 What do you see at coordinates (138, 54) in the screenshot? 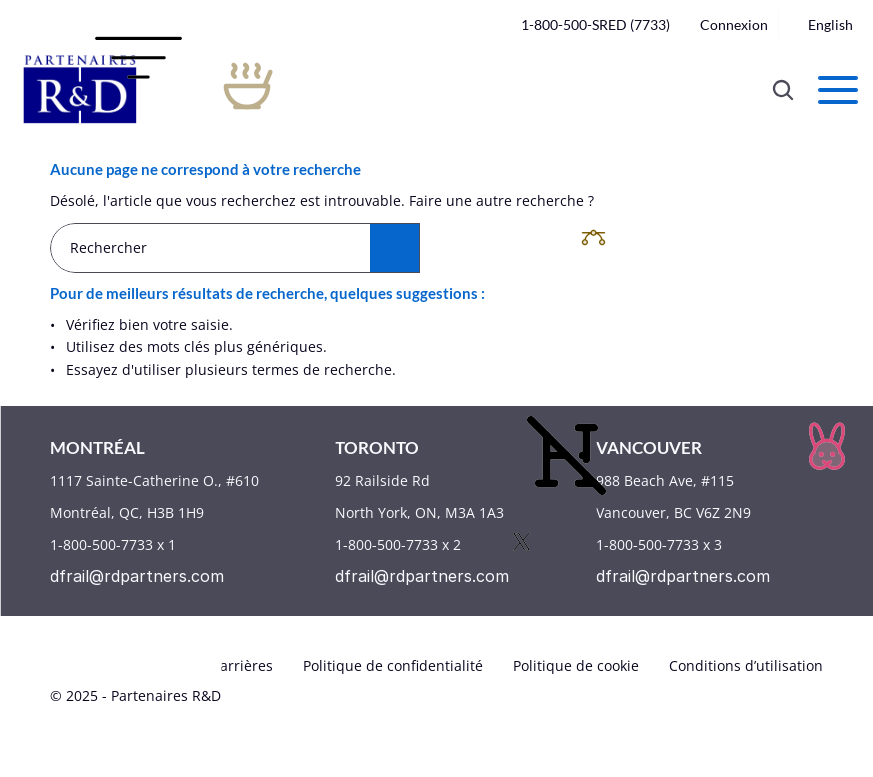
I see `filter or sort content` at bounding box center [138, 54].